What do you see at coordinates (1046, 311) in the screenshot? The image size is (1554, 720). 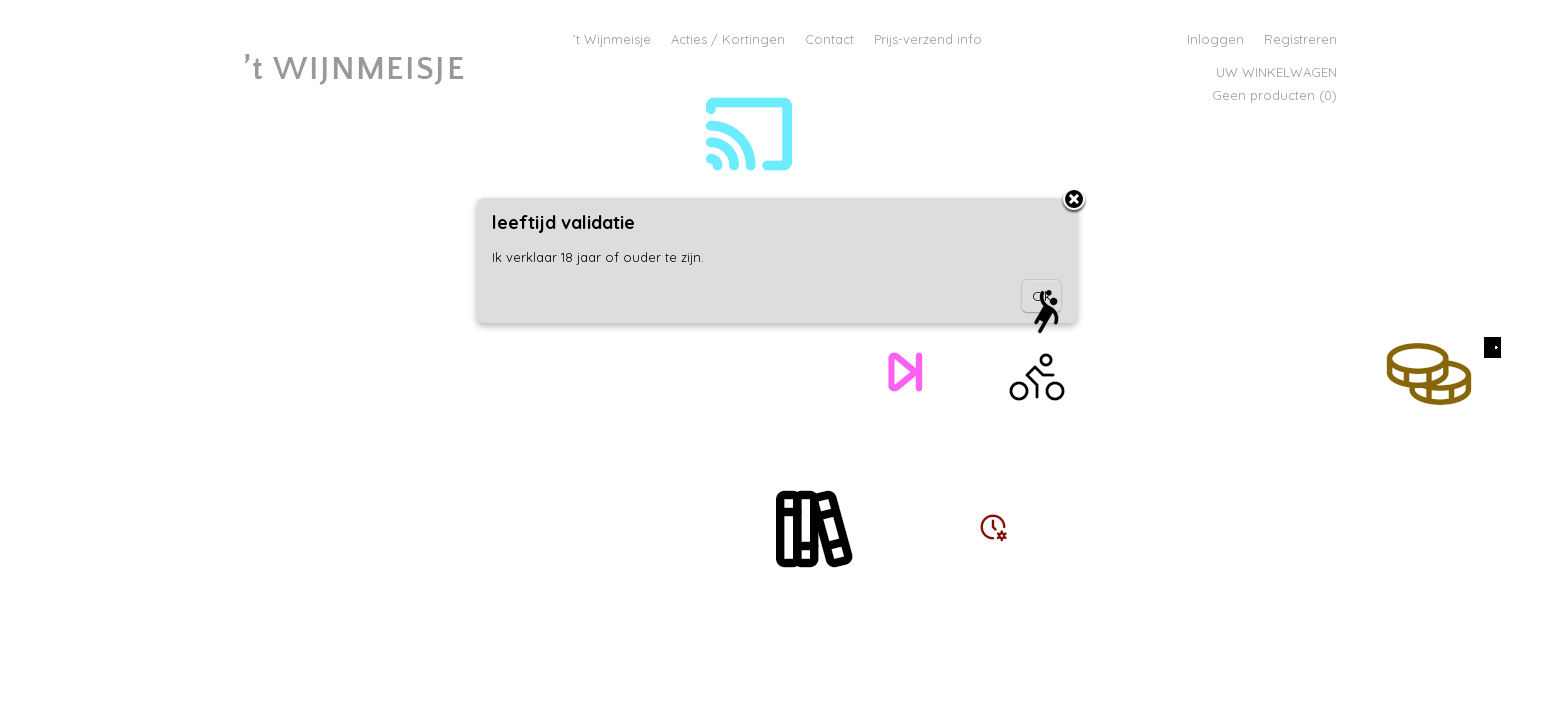 I see `access handball sports content` at bounding box center [1046, 311].